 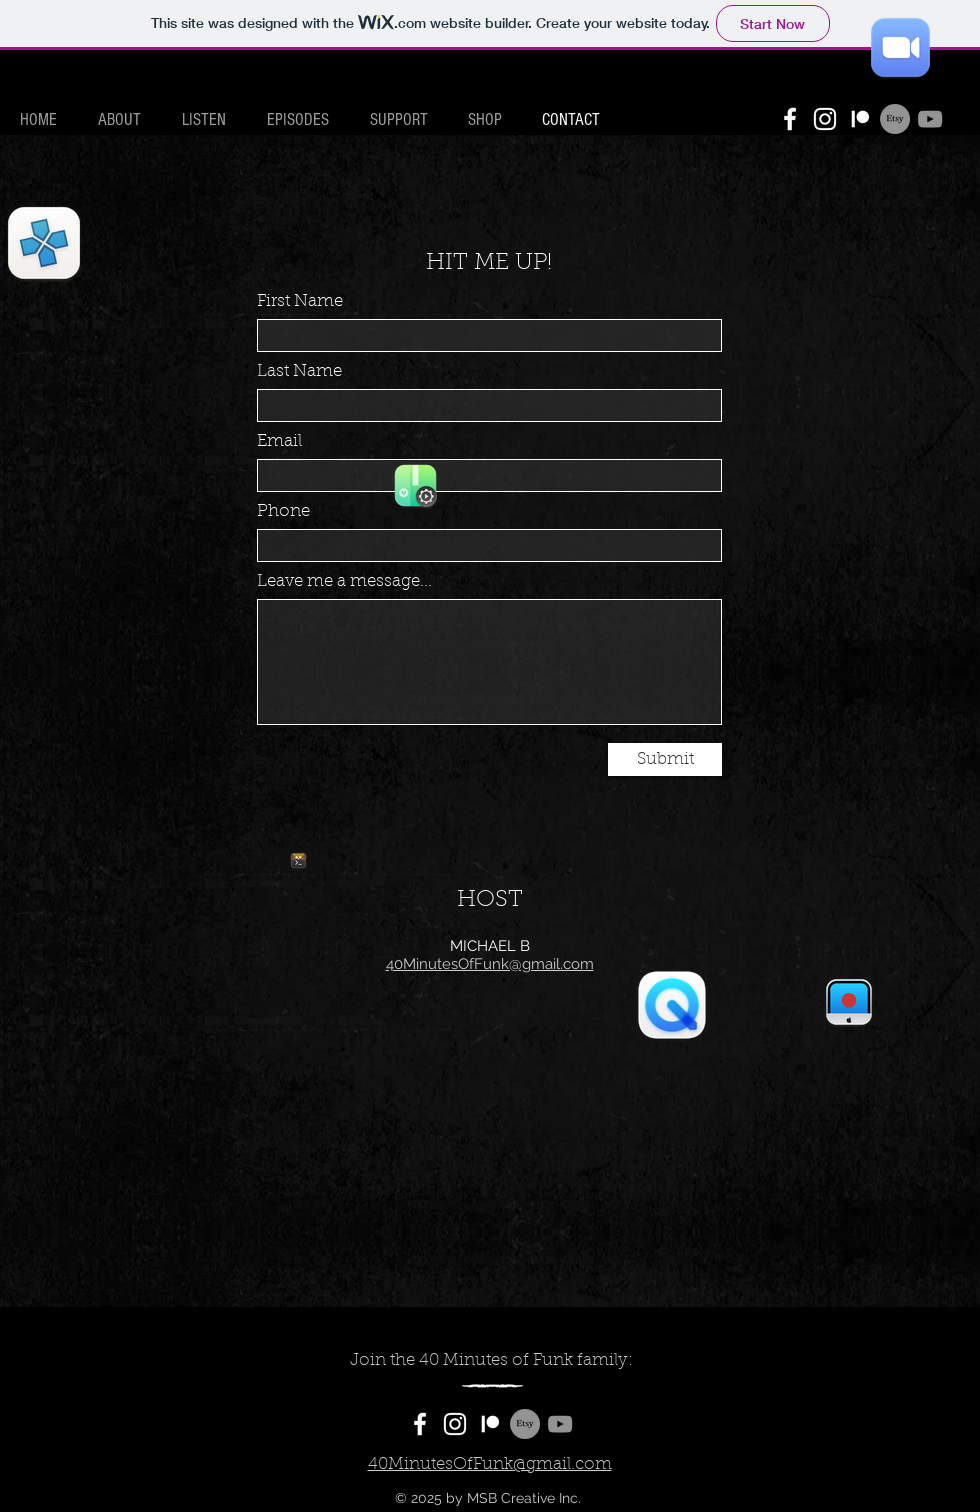 I want to click on open YaST AutoYaST system configuration tool, so click(x=415, y=485).